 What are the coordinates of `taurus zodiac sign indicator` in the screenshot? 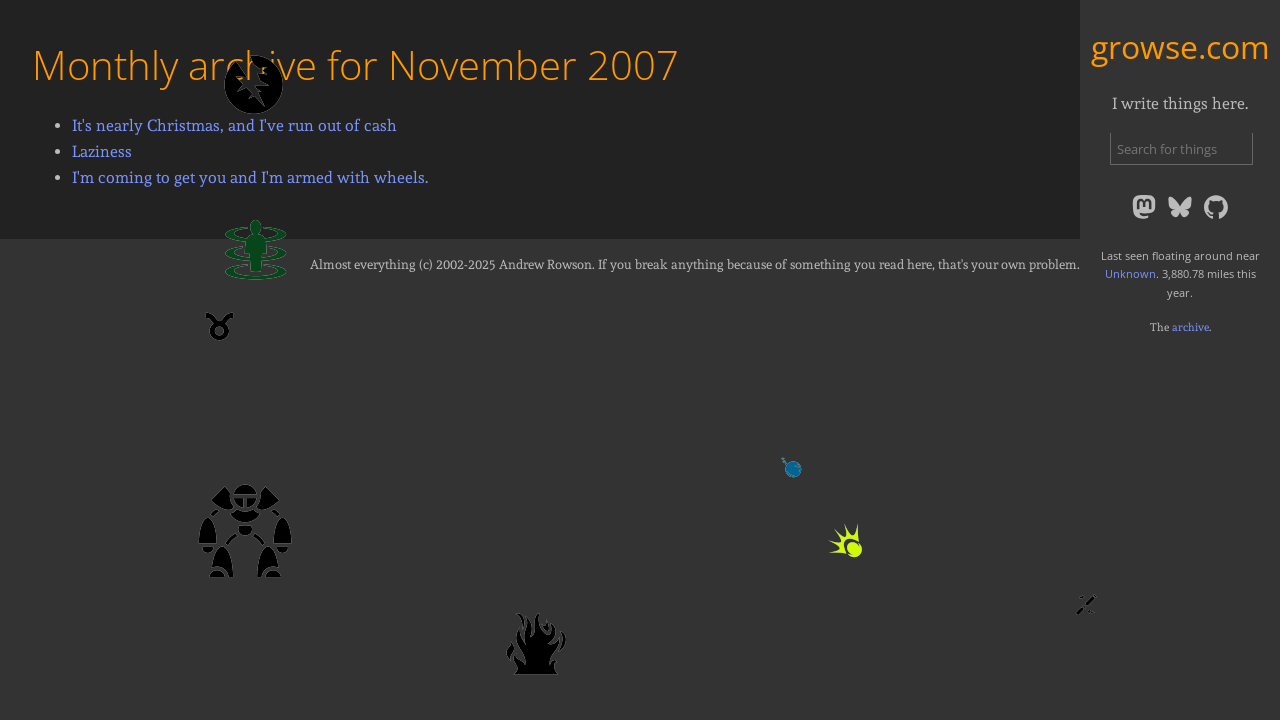 It's located at (219, 326).